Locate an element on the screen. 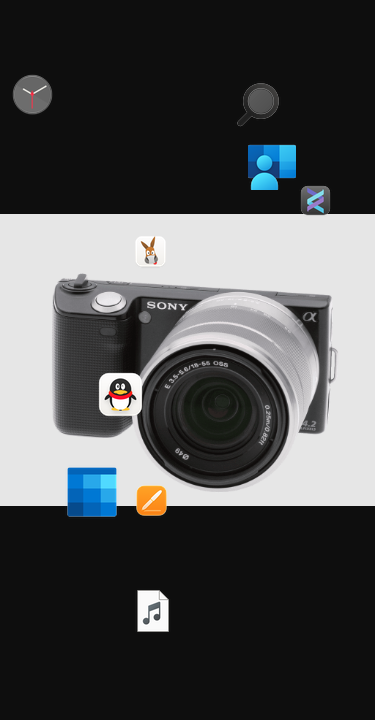 The height and width of the screenshot is (720, 375). open the helix app is located at coordinates (315, 200).